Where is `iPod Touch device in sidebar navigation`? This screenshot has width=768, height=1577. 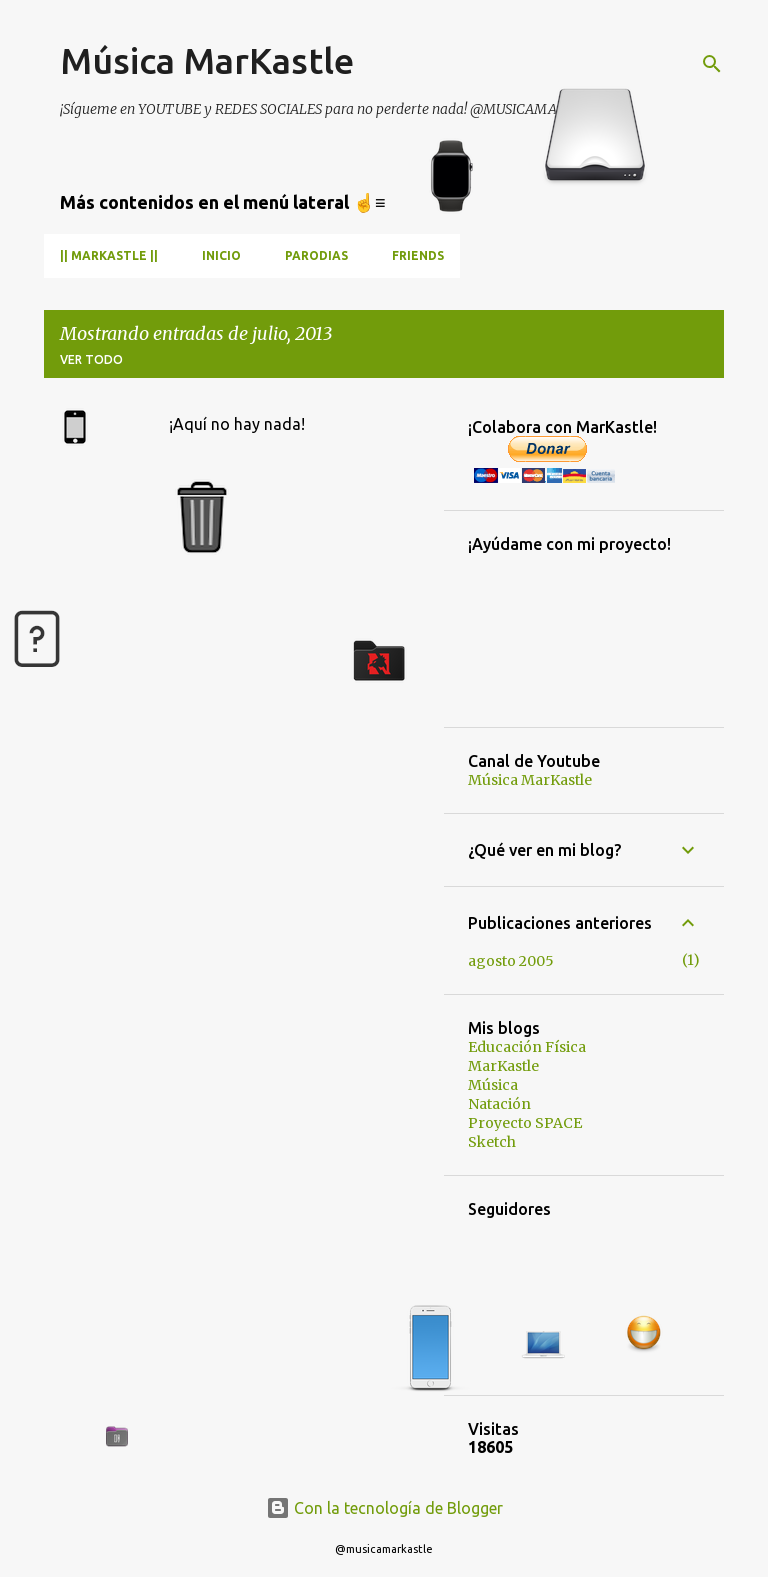
iPod Touch device in sidebar navigation is located at coordinates (75, 427).